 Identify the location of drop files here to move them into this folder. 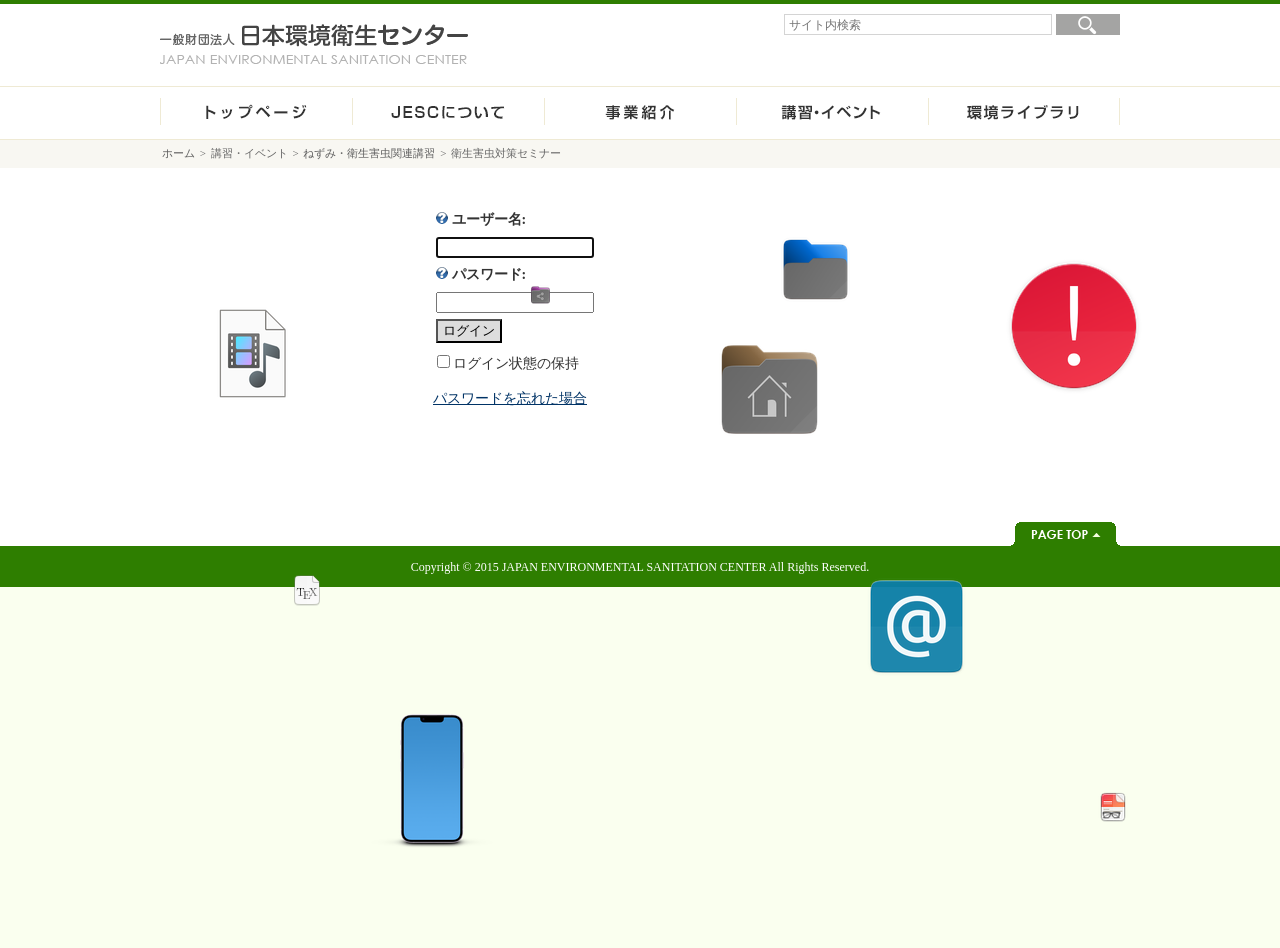
(815, 269).